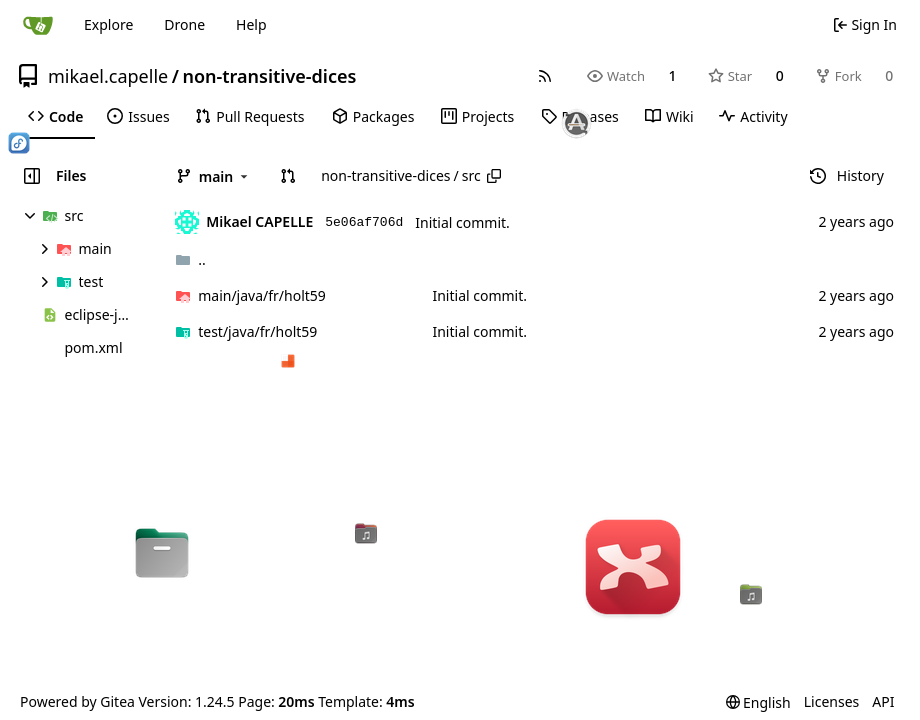  Describe the element at coordinates (288, 361) in the screenshot. I see `switch to the top-left workspace` at that location.